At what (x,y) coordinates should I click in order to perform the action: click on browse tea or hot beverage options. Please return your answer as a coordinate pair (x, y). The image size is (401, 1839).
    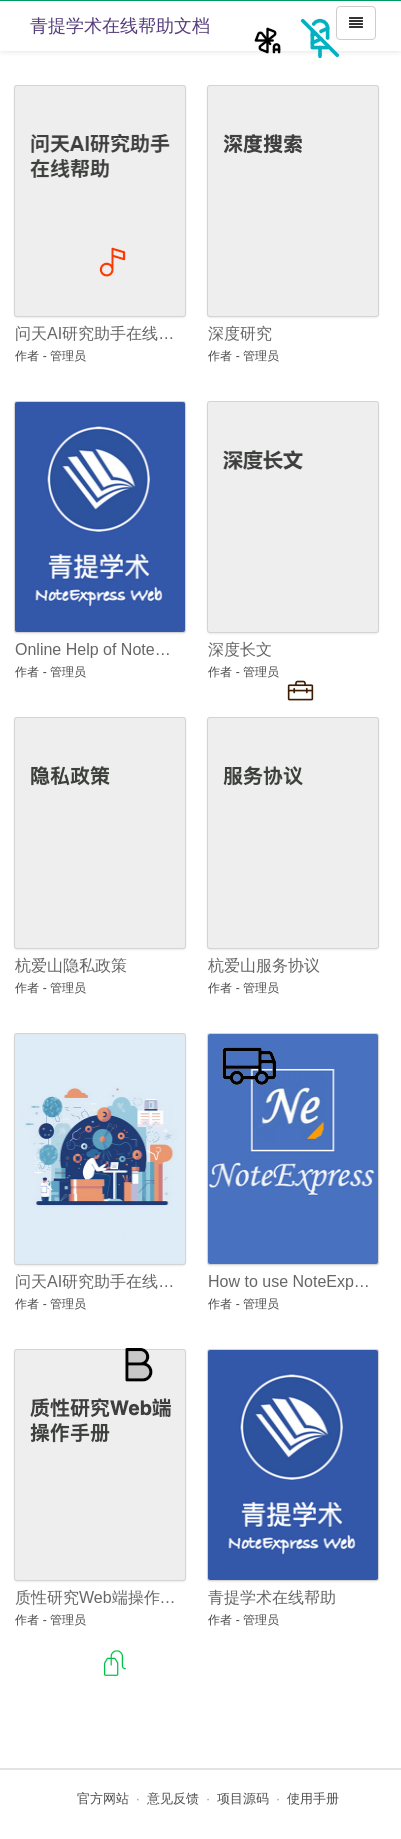
    Looking at the image, I should click on (114, 1664).